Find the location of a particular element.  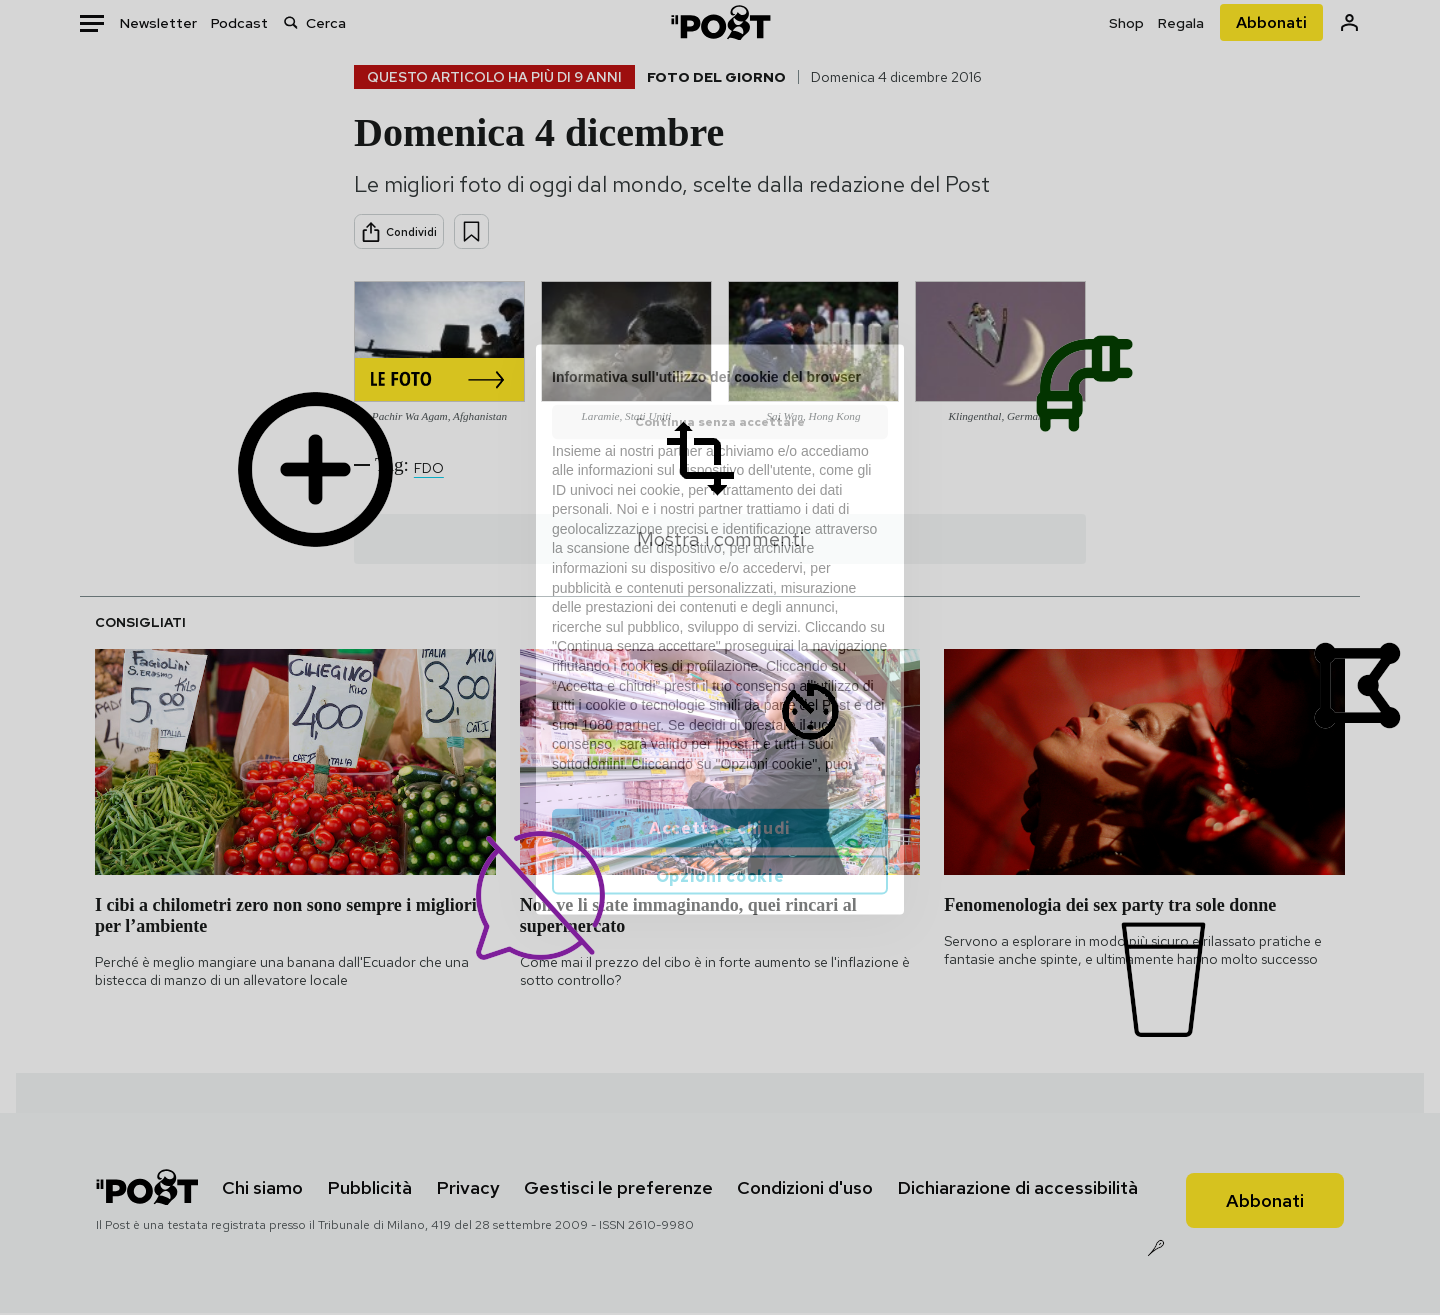

create or edit vector polygon shape is located at coordinates (1357, 685).